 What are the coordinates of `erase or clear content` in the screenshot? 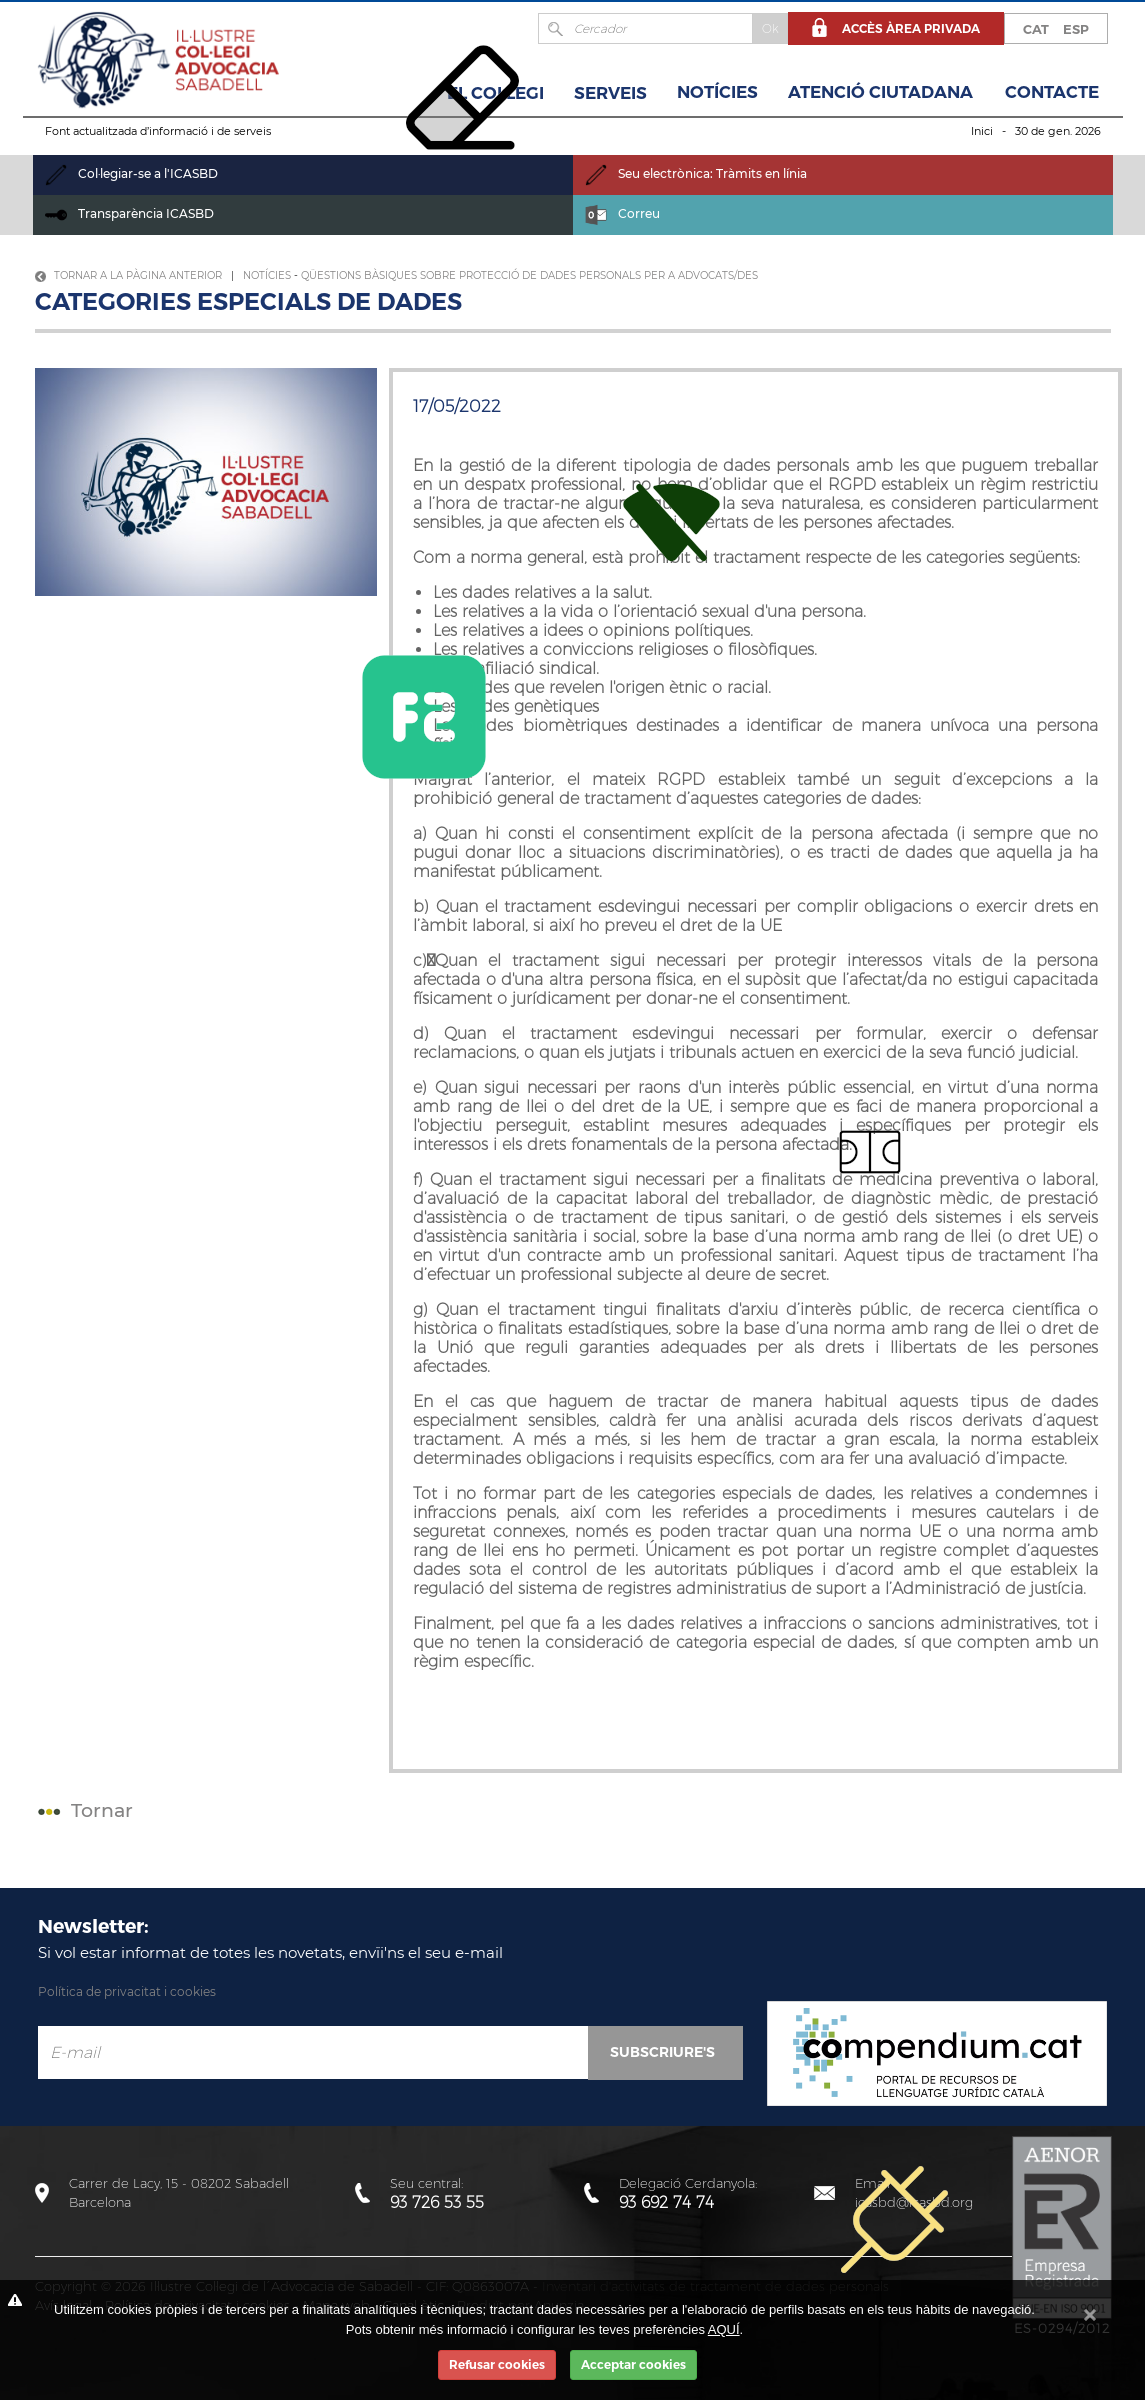 It's located at (462, 97).